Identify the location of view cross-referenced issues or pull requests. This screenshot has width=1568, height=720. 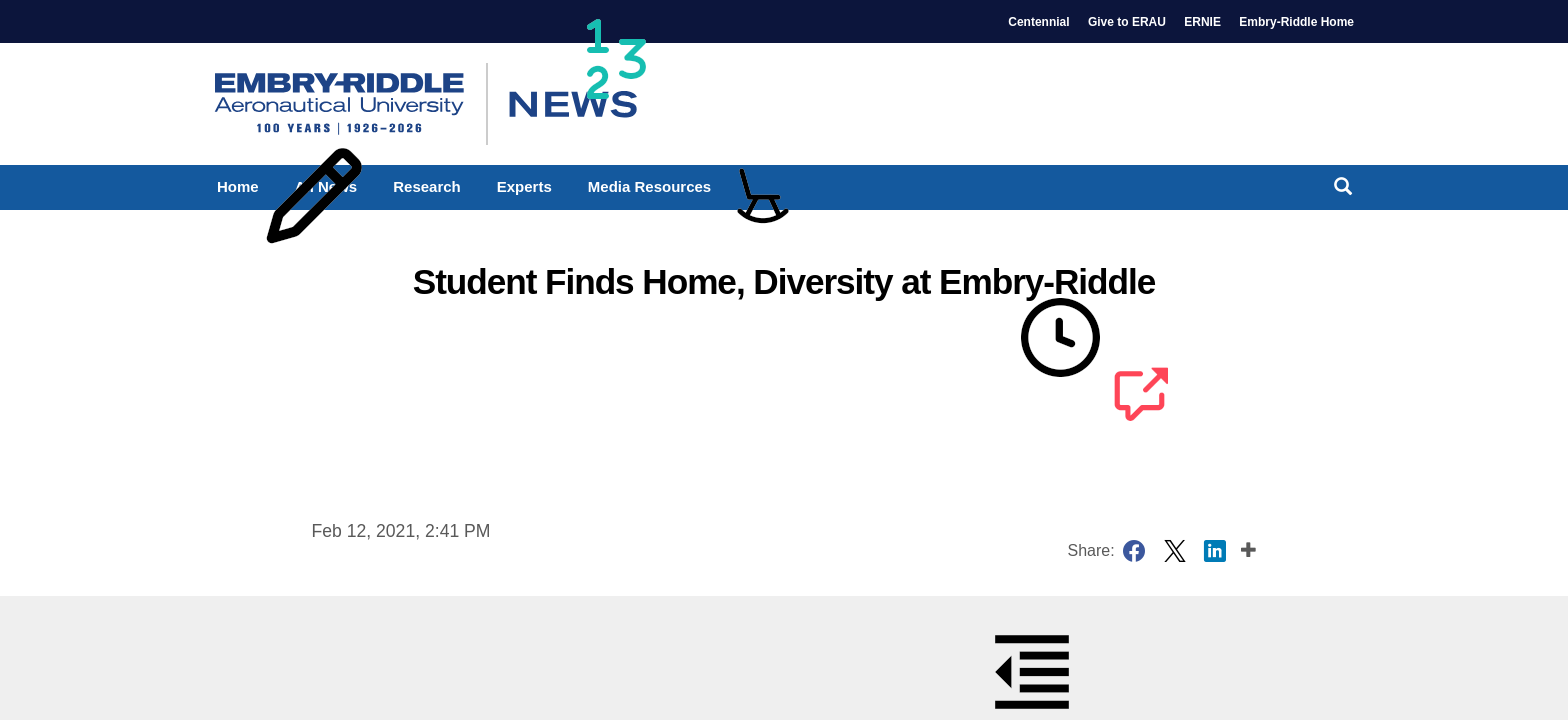
(1139, 392).